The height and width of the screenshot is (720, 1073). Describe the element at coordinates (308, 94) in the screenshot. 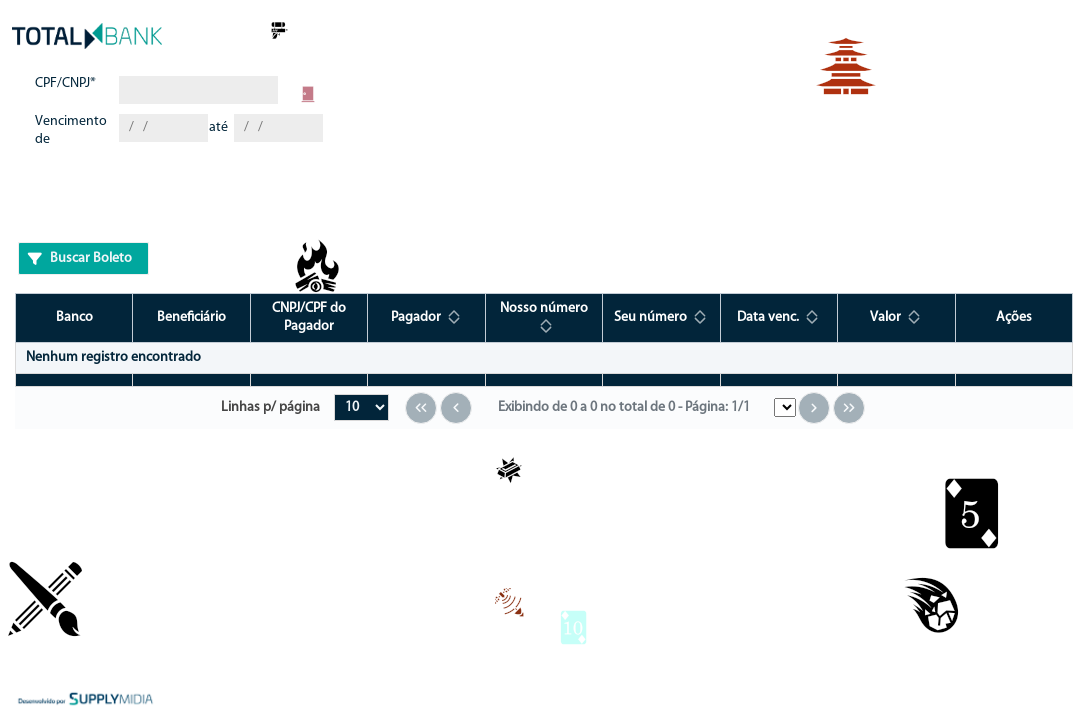

I see `exit the current screen or application` at that location.